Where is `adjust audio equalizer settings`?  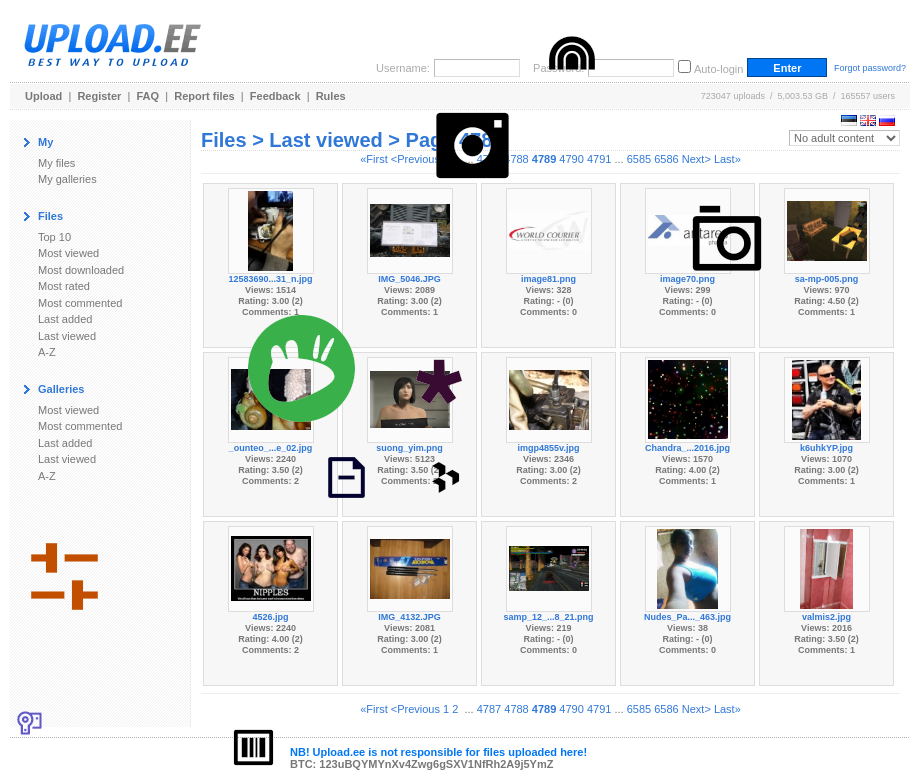 adjust audio equalizer settings is located at coordinates (64, 576).